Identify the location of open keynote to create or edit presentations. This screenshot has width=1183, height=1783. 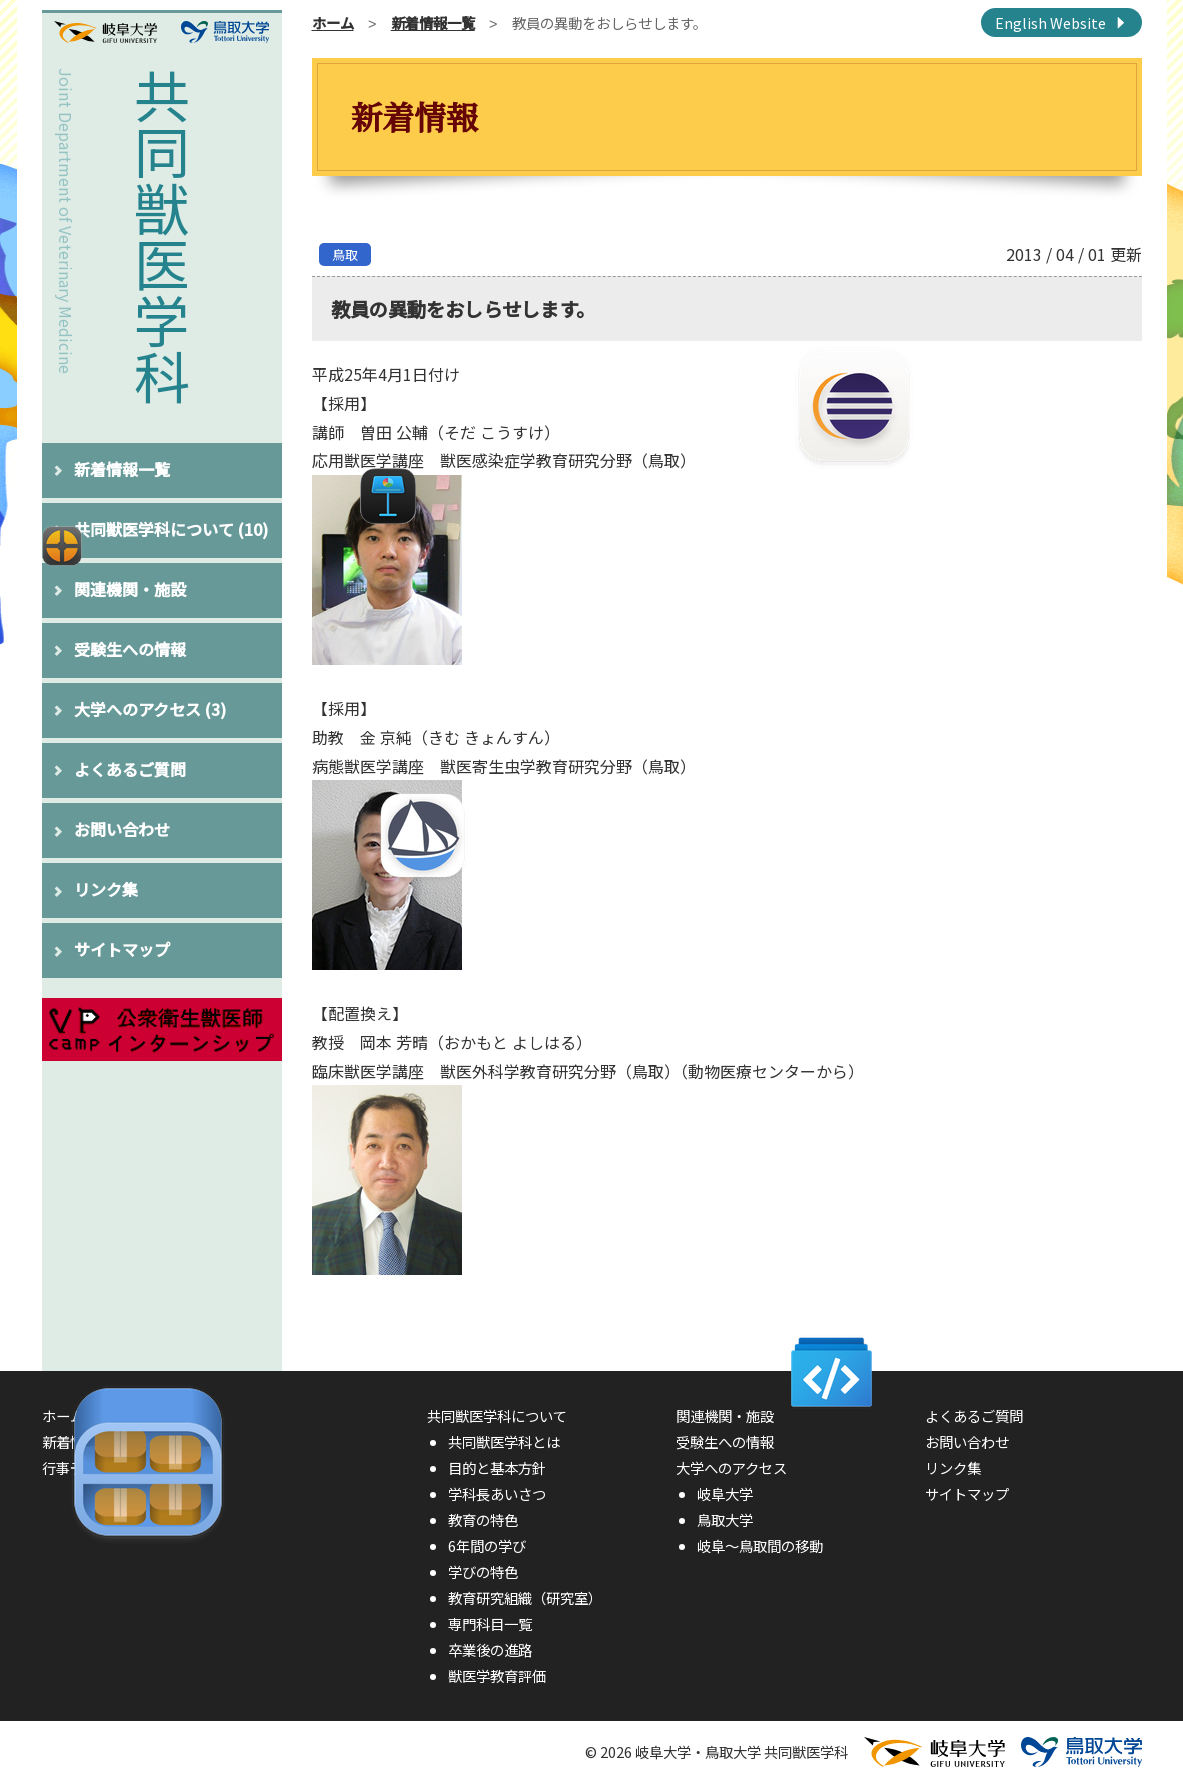
(388, 496).